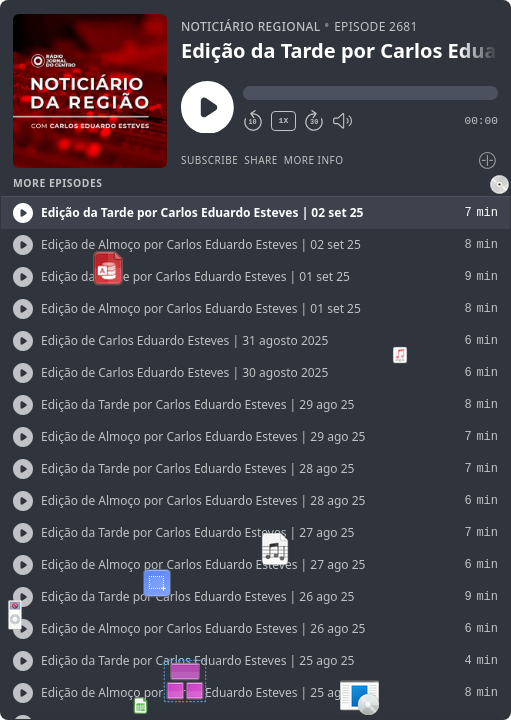  What do you see at coordinates (140, 705) in the screenshot?
I see `open a libreoffice calc spreadsheet file` at bounding box center [140, 705].